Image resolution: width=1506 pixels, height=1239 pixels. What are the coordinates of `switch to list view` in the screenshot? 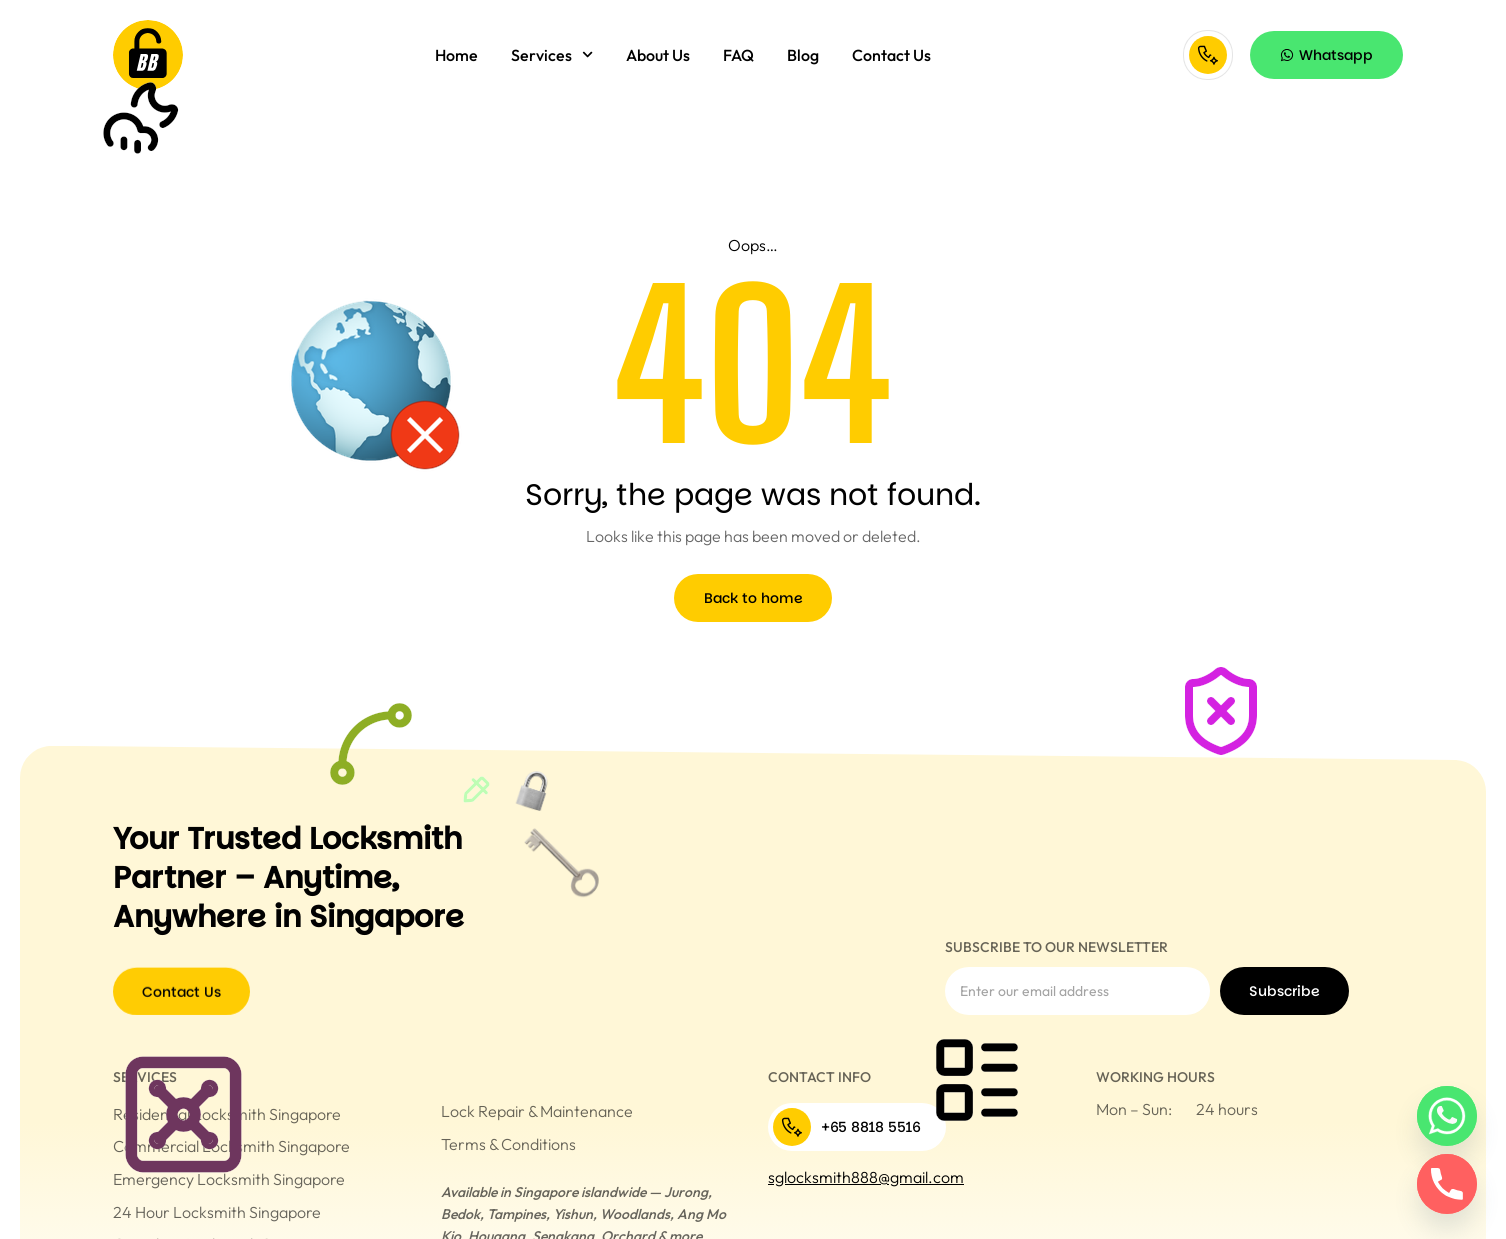 It's located at (977, 1080).